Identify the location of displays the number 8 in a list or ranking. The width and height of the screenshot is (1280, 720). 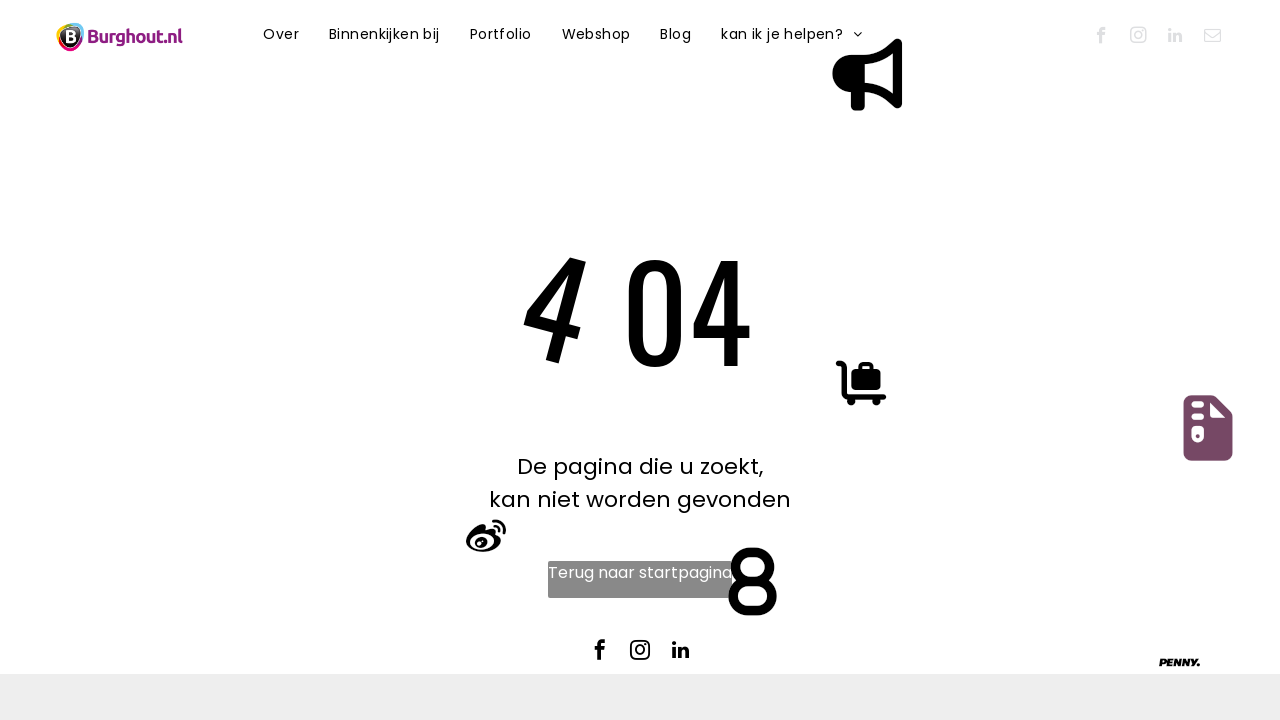
(752, 581).